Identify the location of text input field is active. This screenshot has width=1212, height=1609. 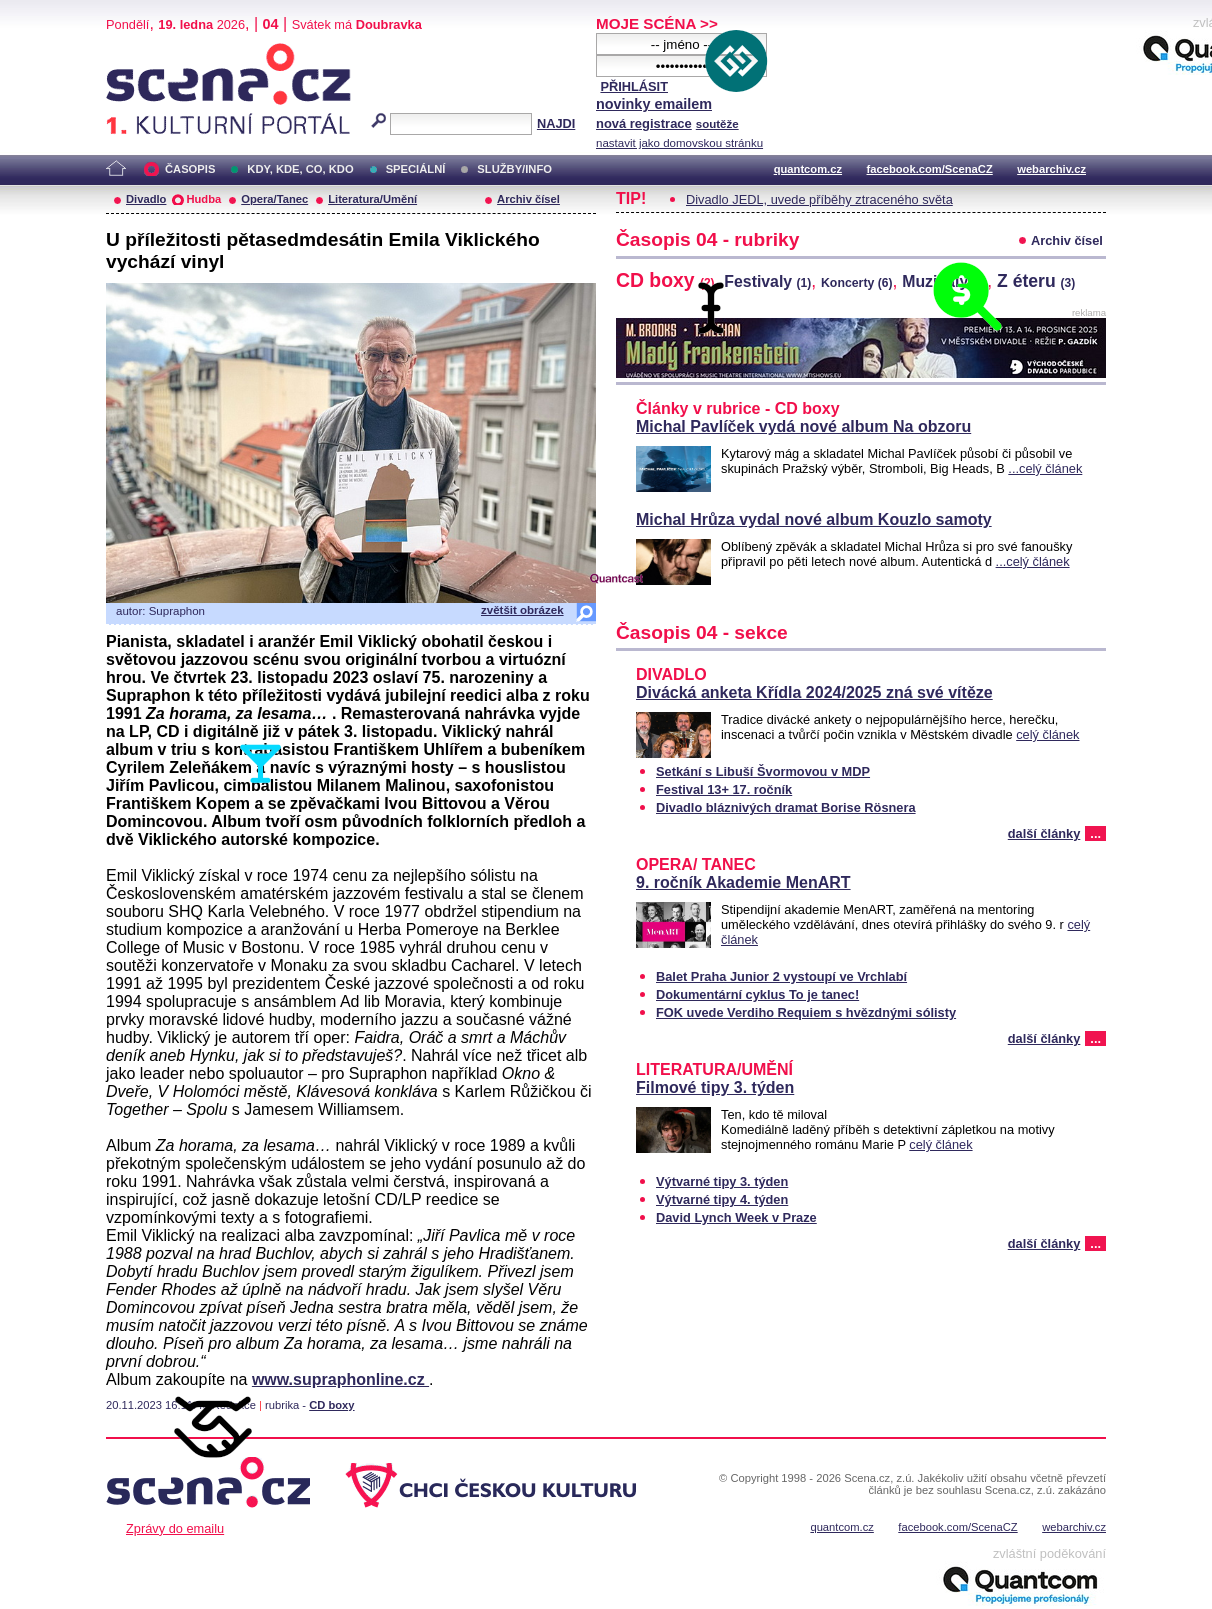
(711, 308).